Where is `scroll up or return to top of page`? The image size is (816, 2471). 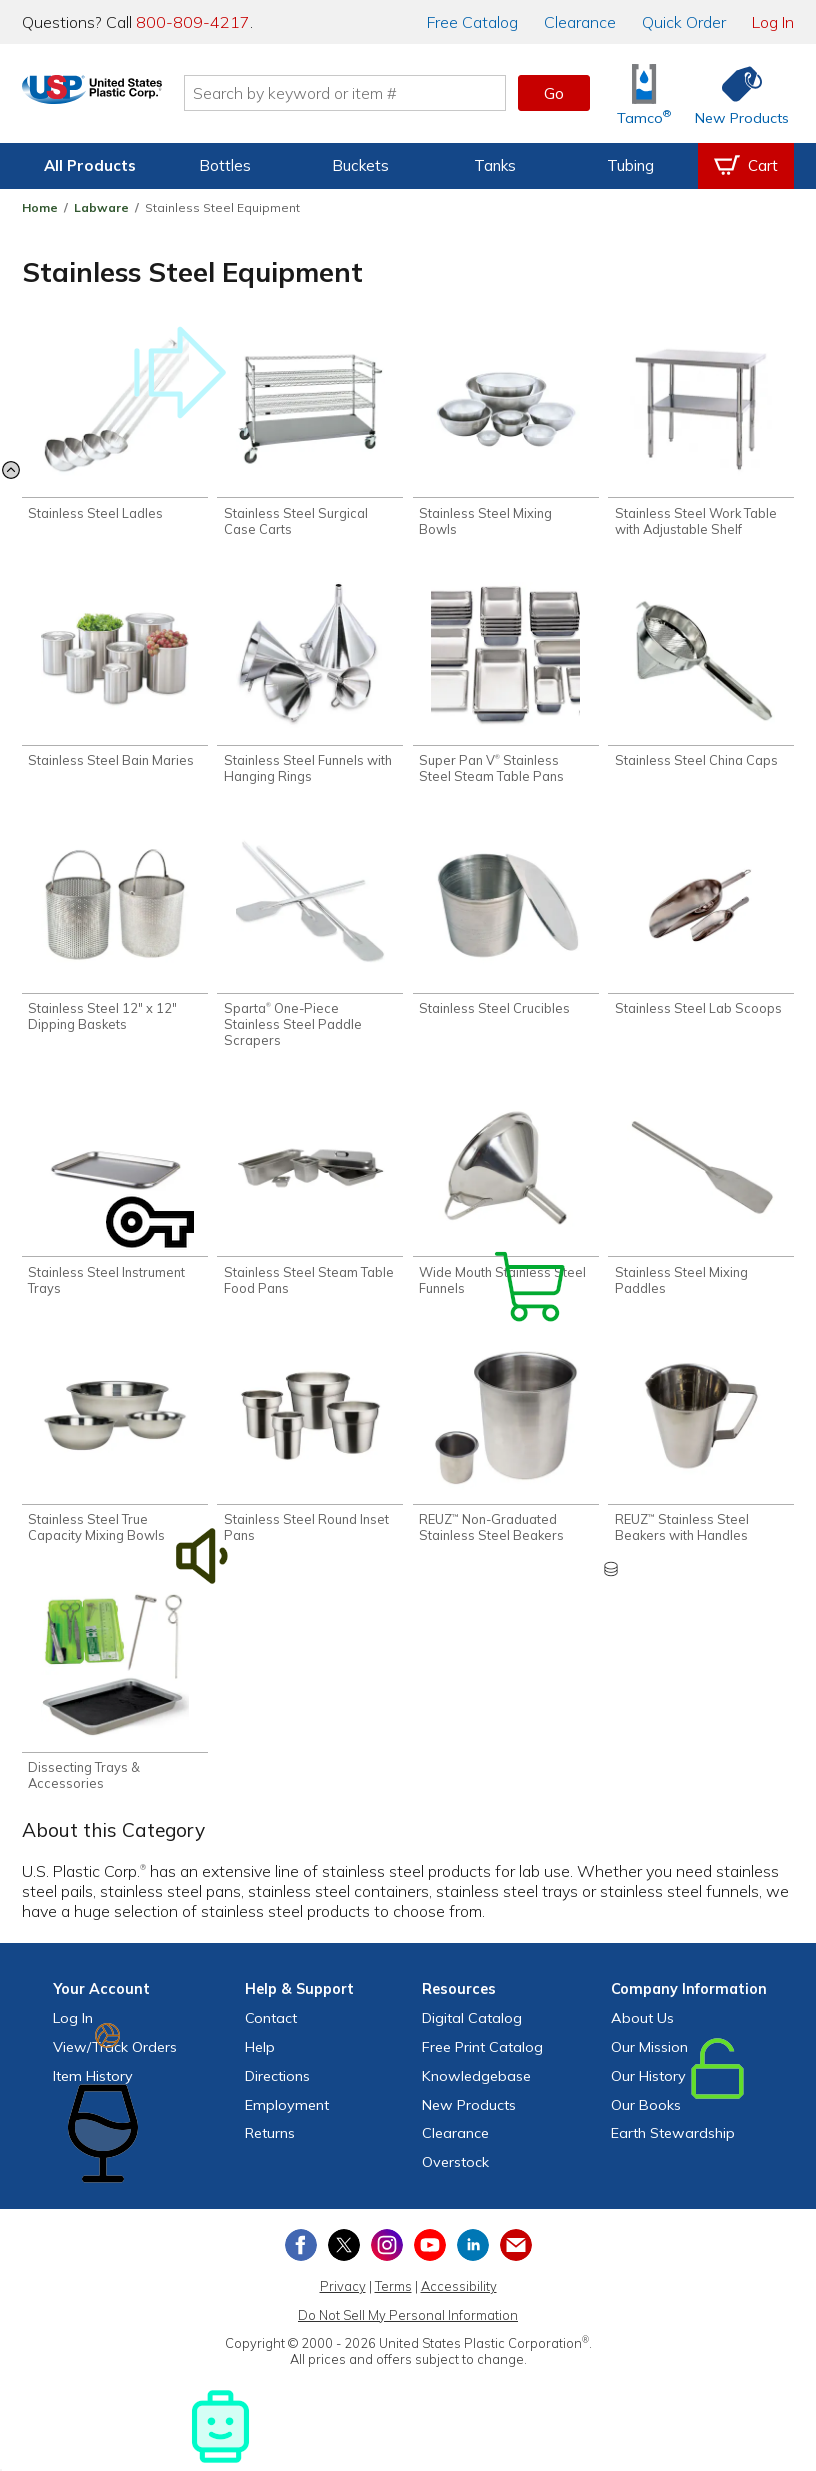
scroll up or return to top of page is located at coordinates (11, 470).